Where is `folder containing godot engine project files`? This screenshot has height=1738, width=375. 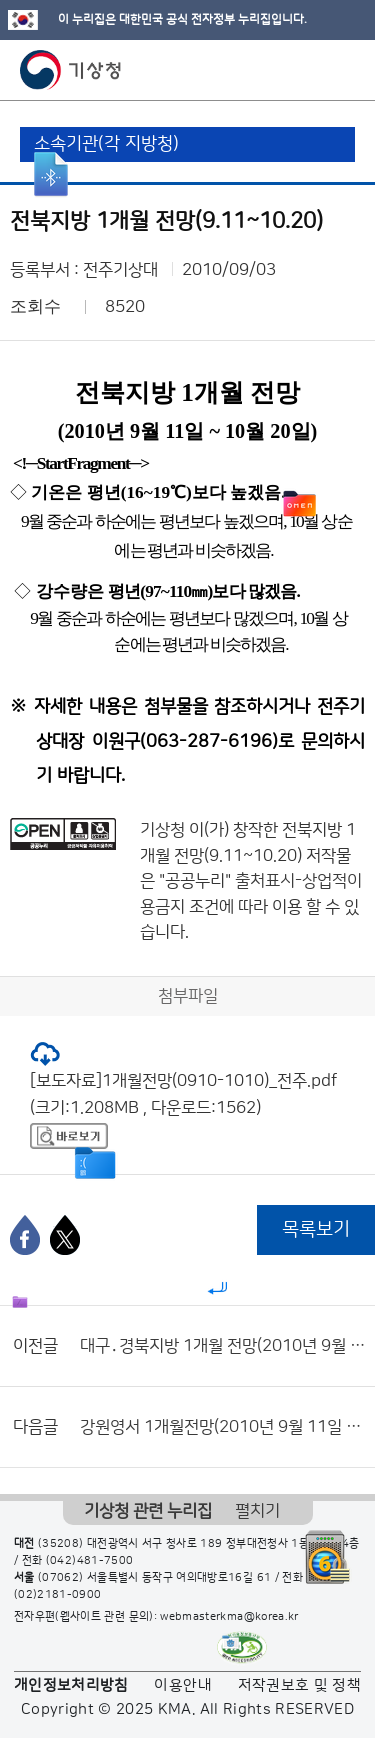 folder containing godot engine project files is located at coordinates (230, 1642).